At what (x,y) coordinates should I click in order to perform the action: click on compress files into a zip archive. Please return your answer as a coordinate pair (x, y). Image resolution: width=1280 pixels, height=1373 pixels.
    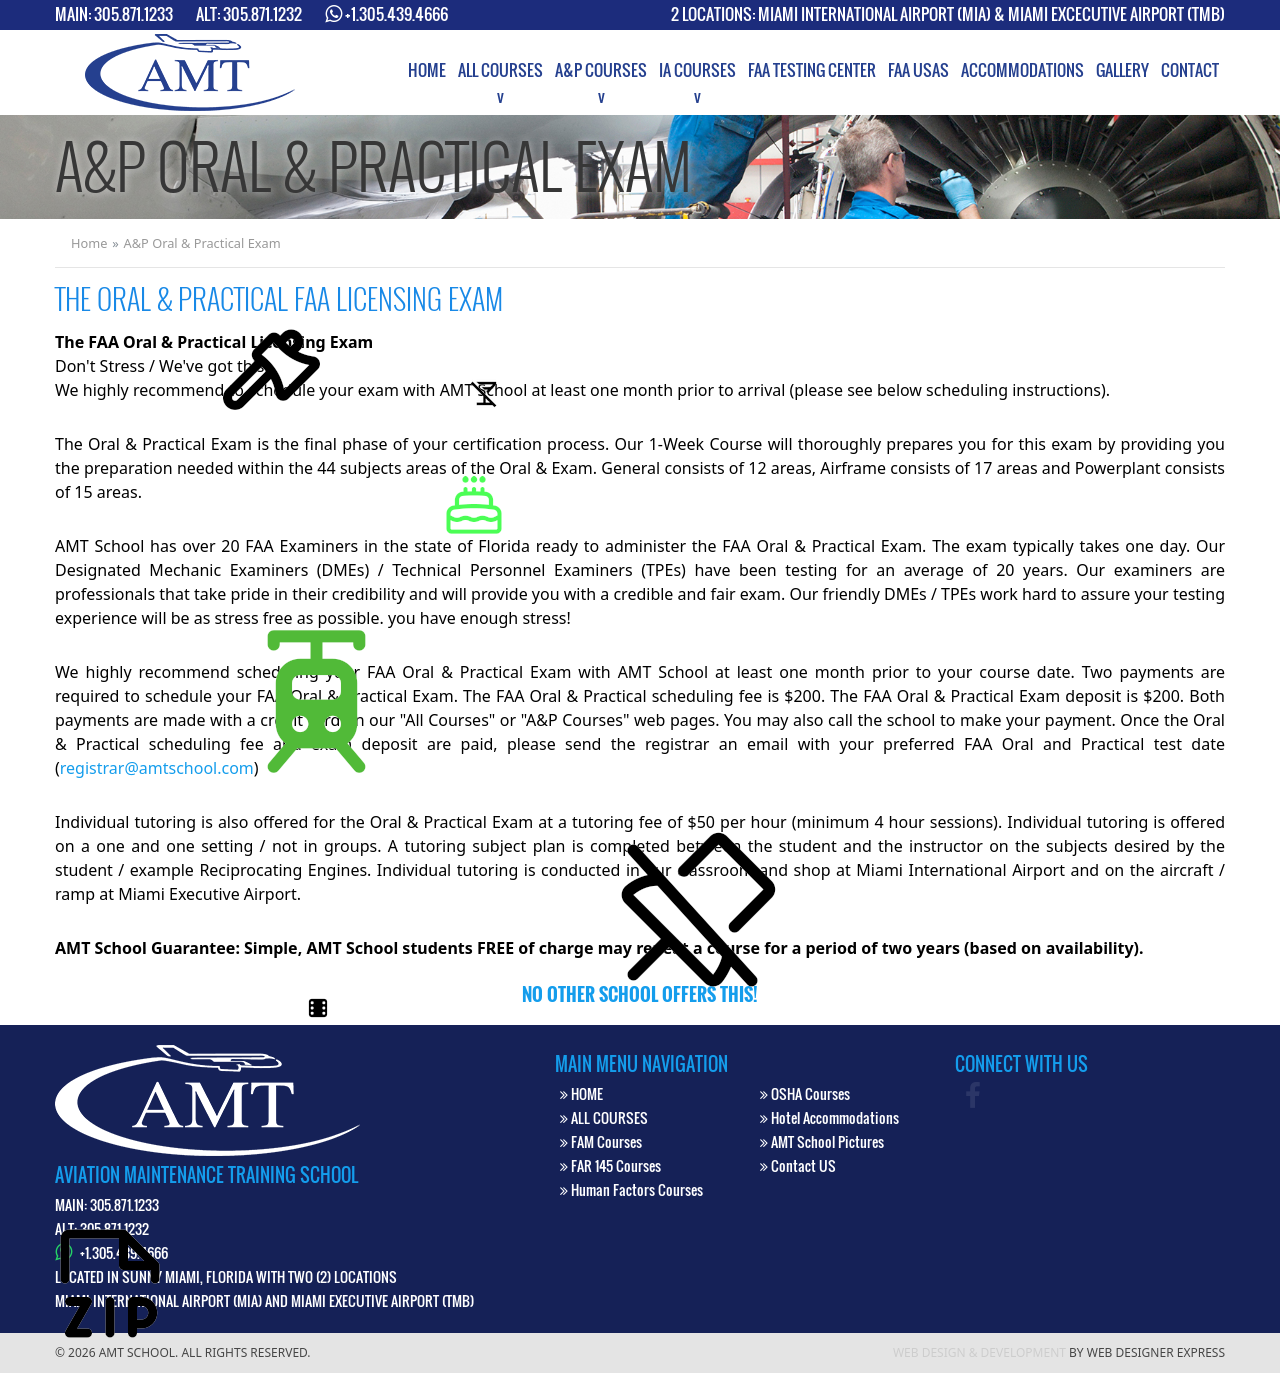
    Looking at the image, I should click on (110, 1288).